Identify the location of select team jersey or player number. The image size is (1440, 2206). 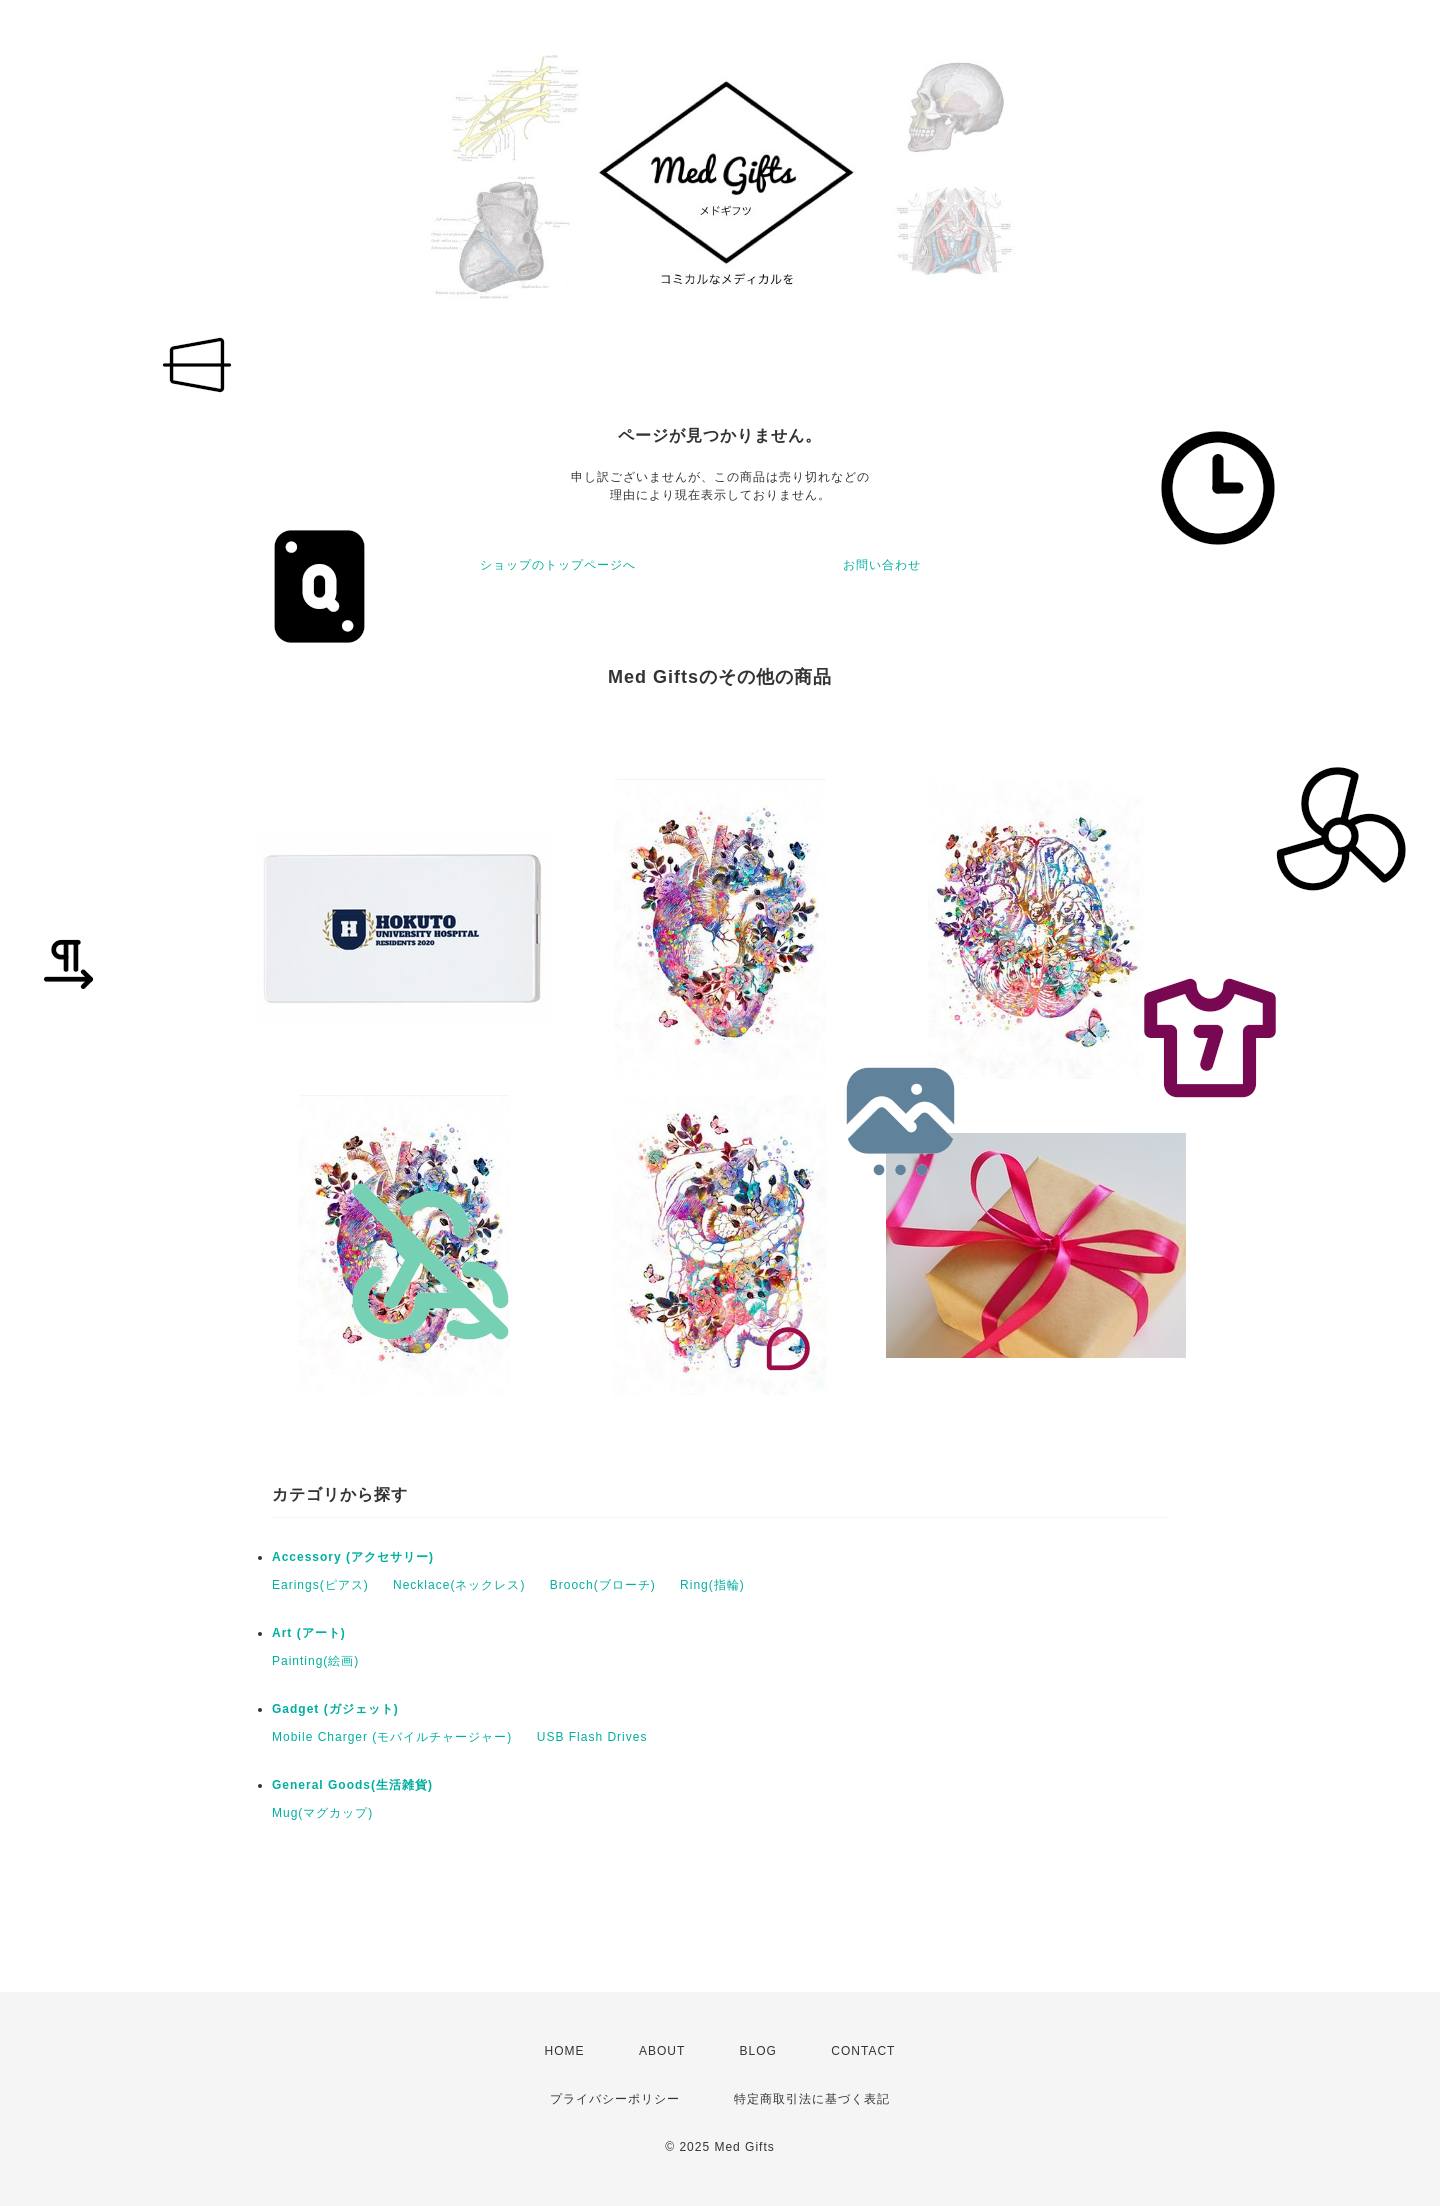
(1210, 1038).